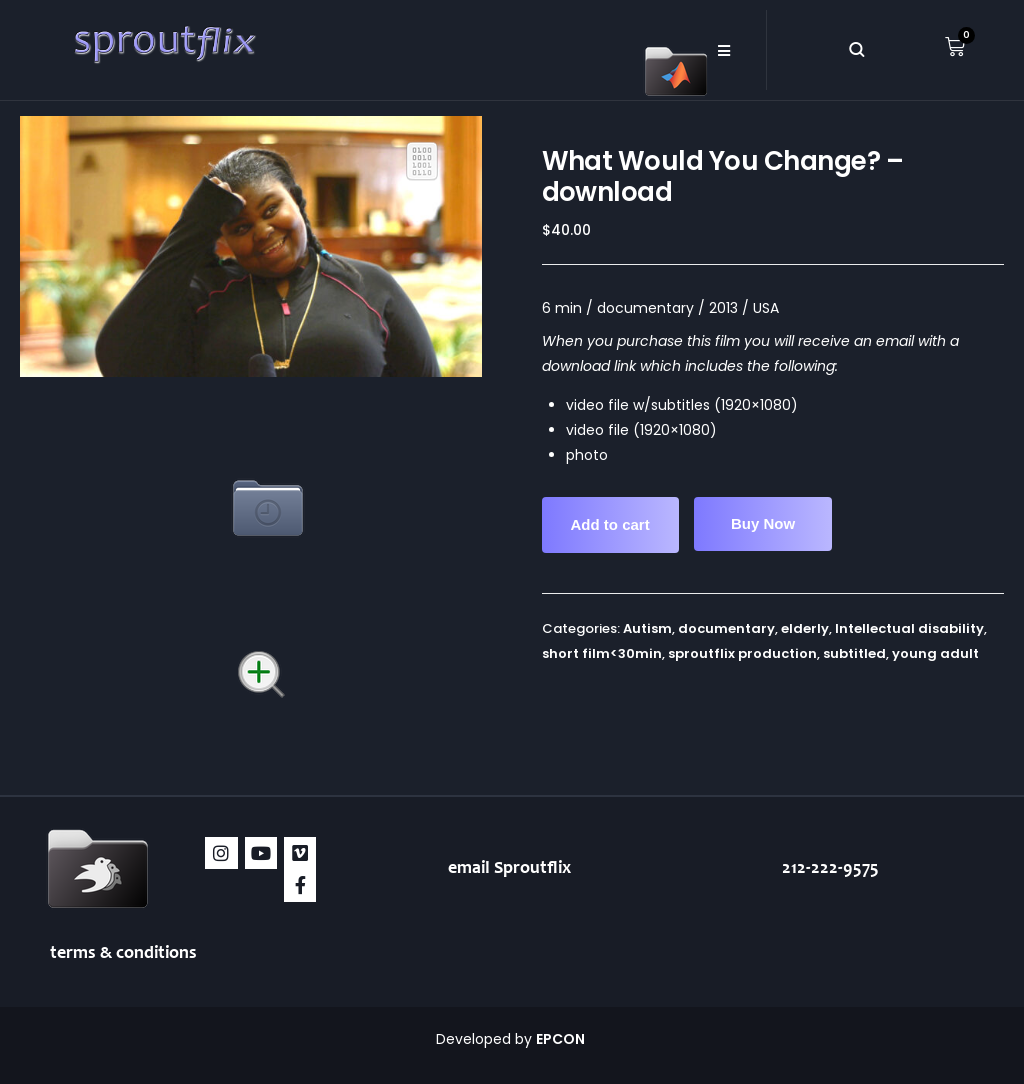 The image size is (1024, 1084). Describe the element at coordinates (268, 508) in the screenshot. I see `access temporary files folder` at that location.